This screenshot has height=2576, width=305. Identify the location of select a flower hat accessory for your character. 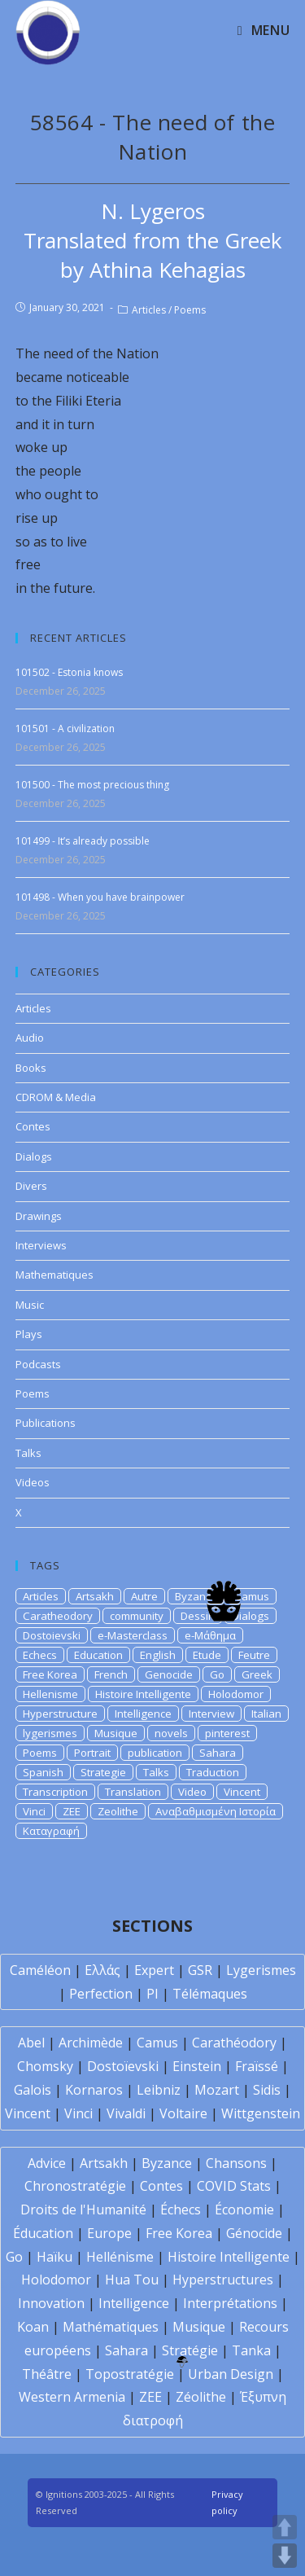
(182, 2362).